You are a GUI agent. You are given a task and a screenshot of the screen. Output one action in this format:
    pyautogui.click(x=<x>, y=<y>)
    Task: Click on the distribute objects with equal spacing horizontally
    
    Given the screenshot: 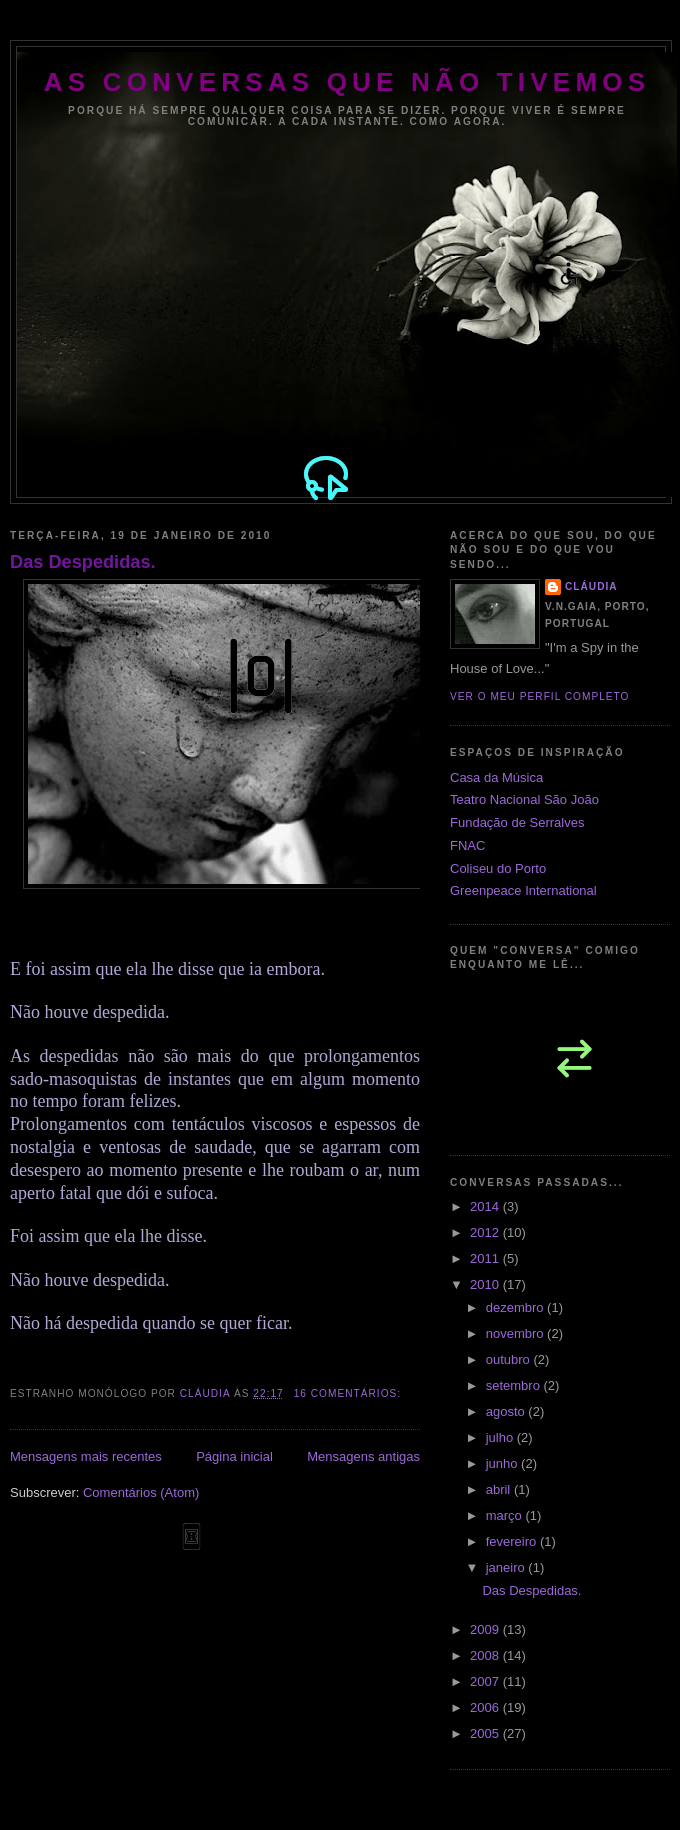 What is the action you would take?
    pyautogui.click(x=261, y=676)
    